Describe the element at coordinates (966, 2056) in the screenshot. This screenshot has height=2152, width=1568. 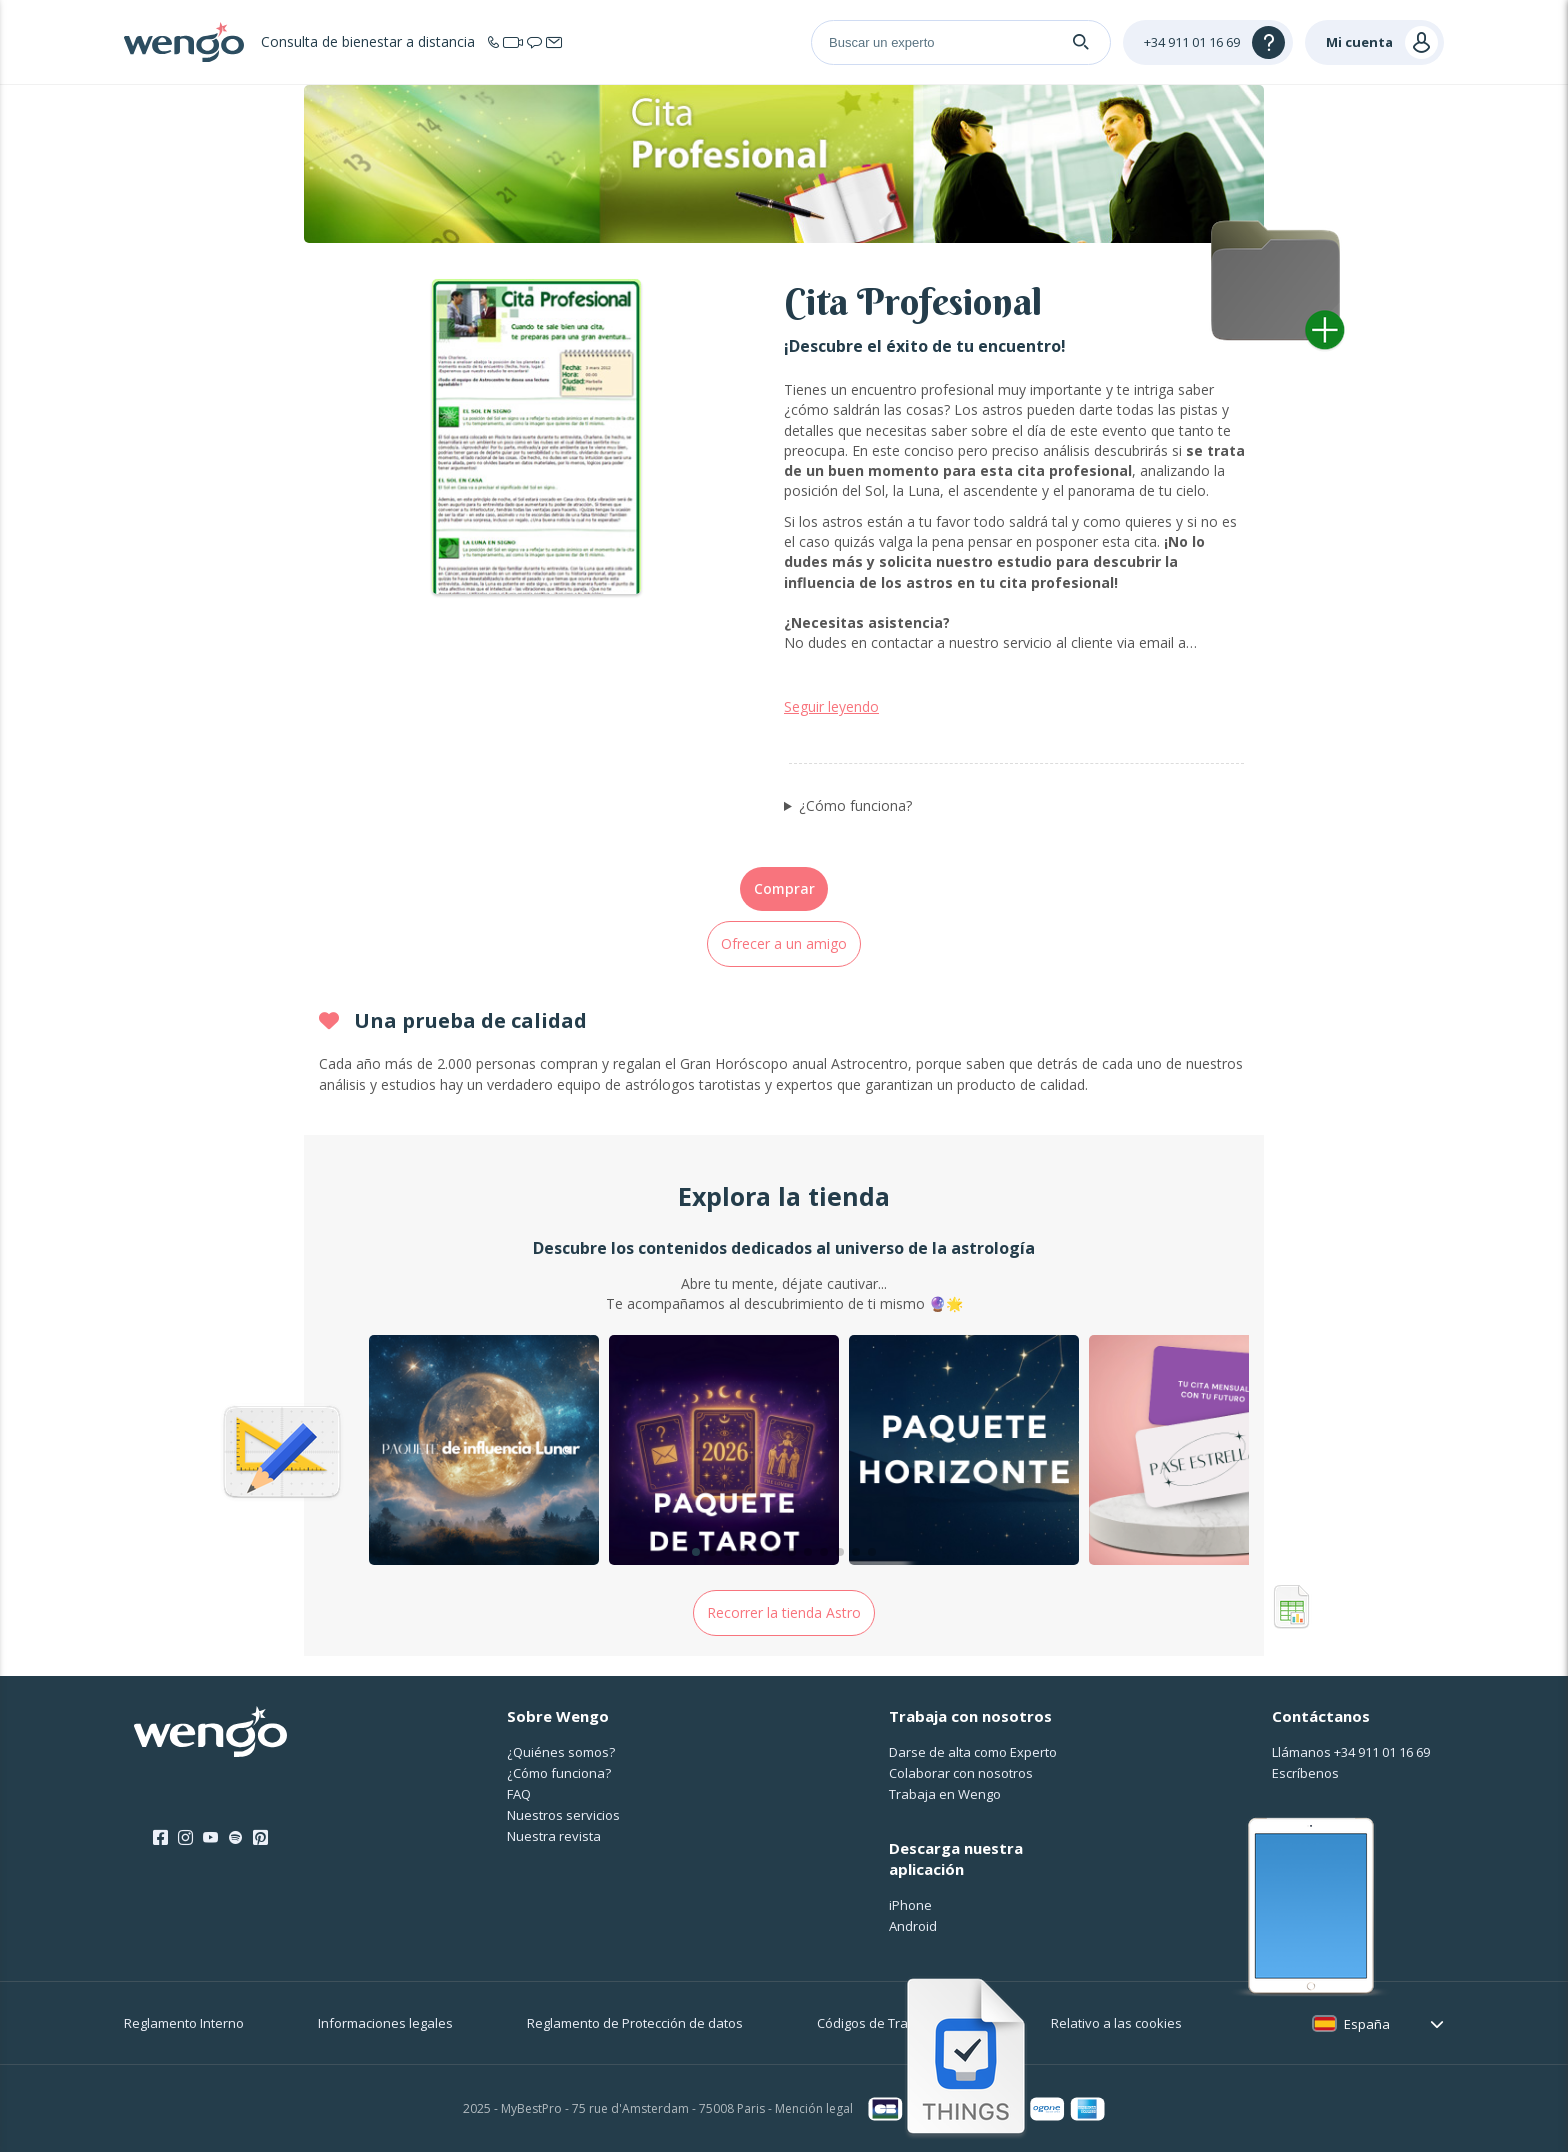
I see `things 3 database file or backup` at that location.